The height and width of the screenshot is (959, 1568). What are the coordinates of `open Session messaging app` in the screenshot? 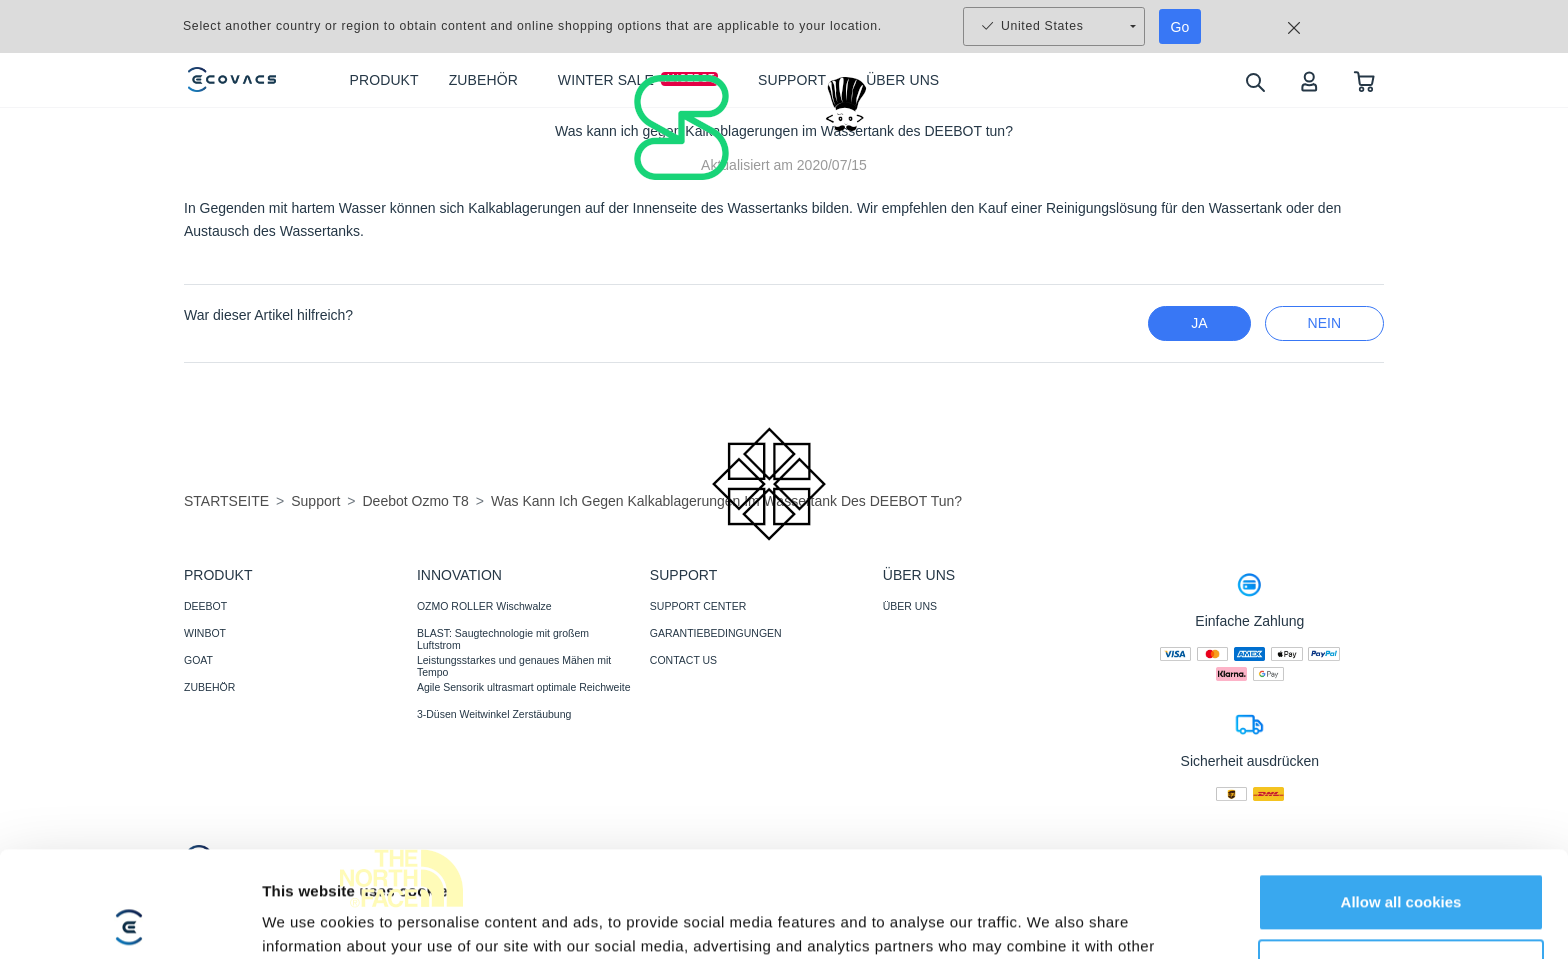 It's located at (681, 127).